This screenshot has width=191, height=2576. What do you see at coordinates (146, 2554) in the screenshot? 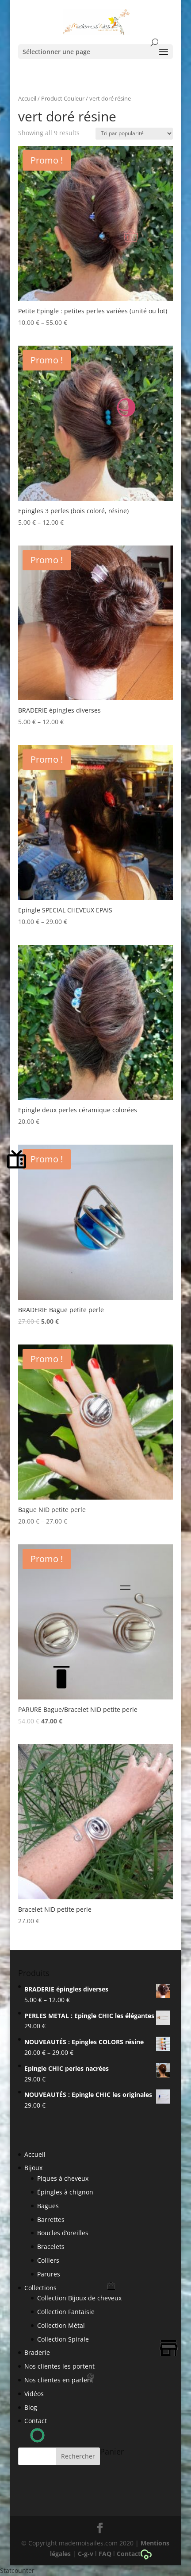
I see `access cloud service settings` at bounding box center [146, 2554].